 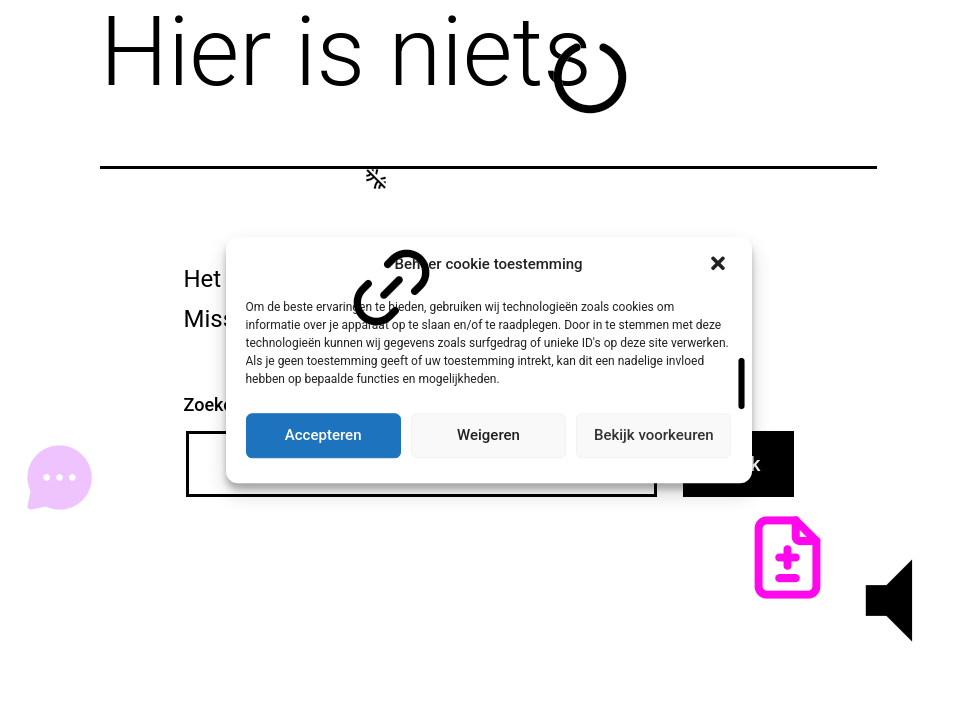 What do you see at coordinates (741, 383) in the screenshot?
I see `vertical divider or separator between UI elements` at bounding box center [741, 383].